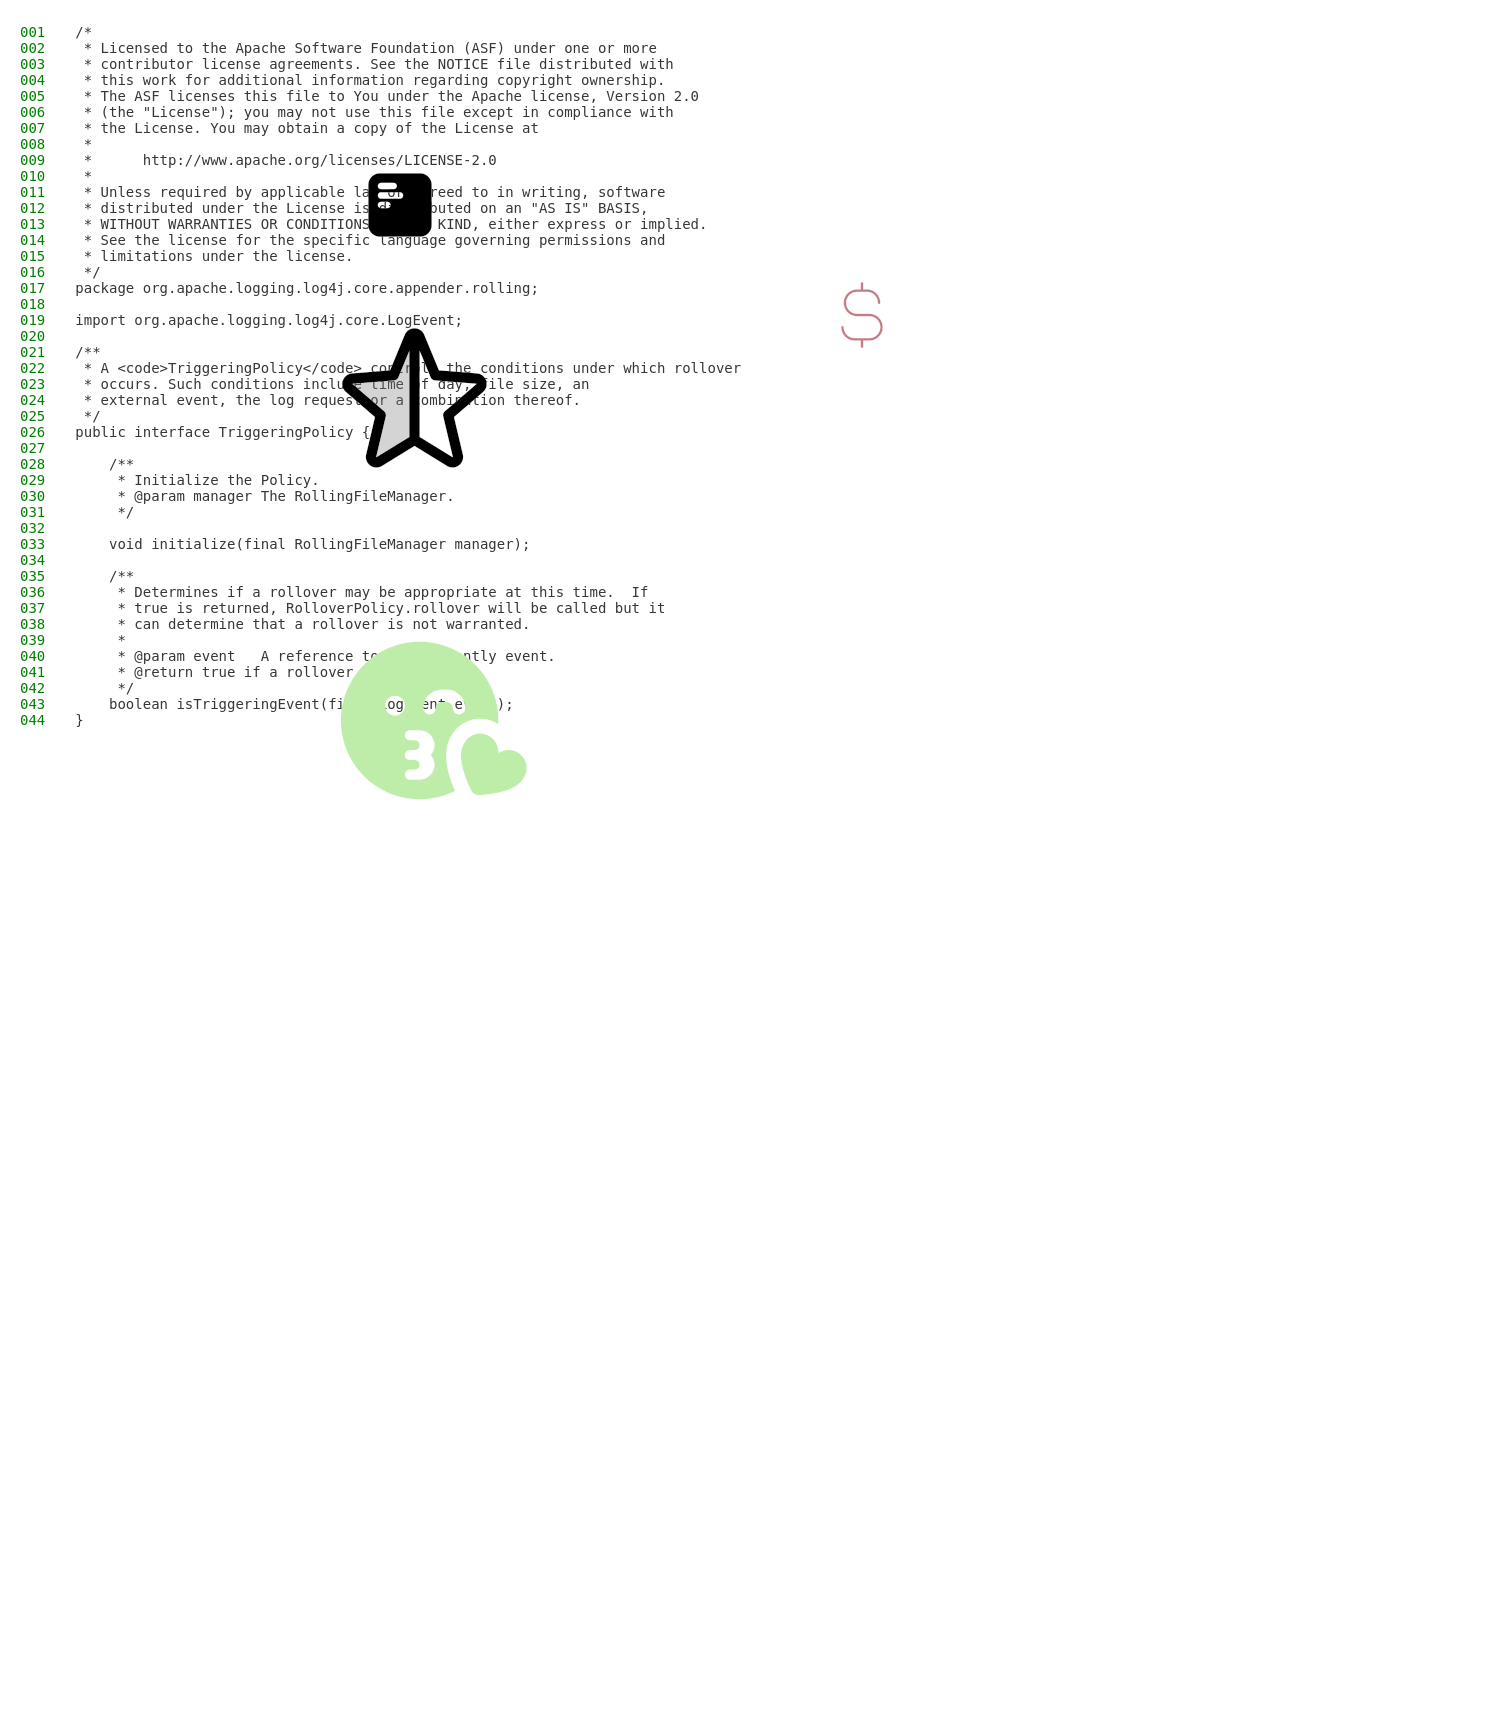 The width and height of the screenshot is (1505, 1712). Describe the element at coordinates (400, 205) in the screenshot. I see `align content to top-left of container` at that location.